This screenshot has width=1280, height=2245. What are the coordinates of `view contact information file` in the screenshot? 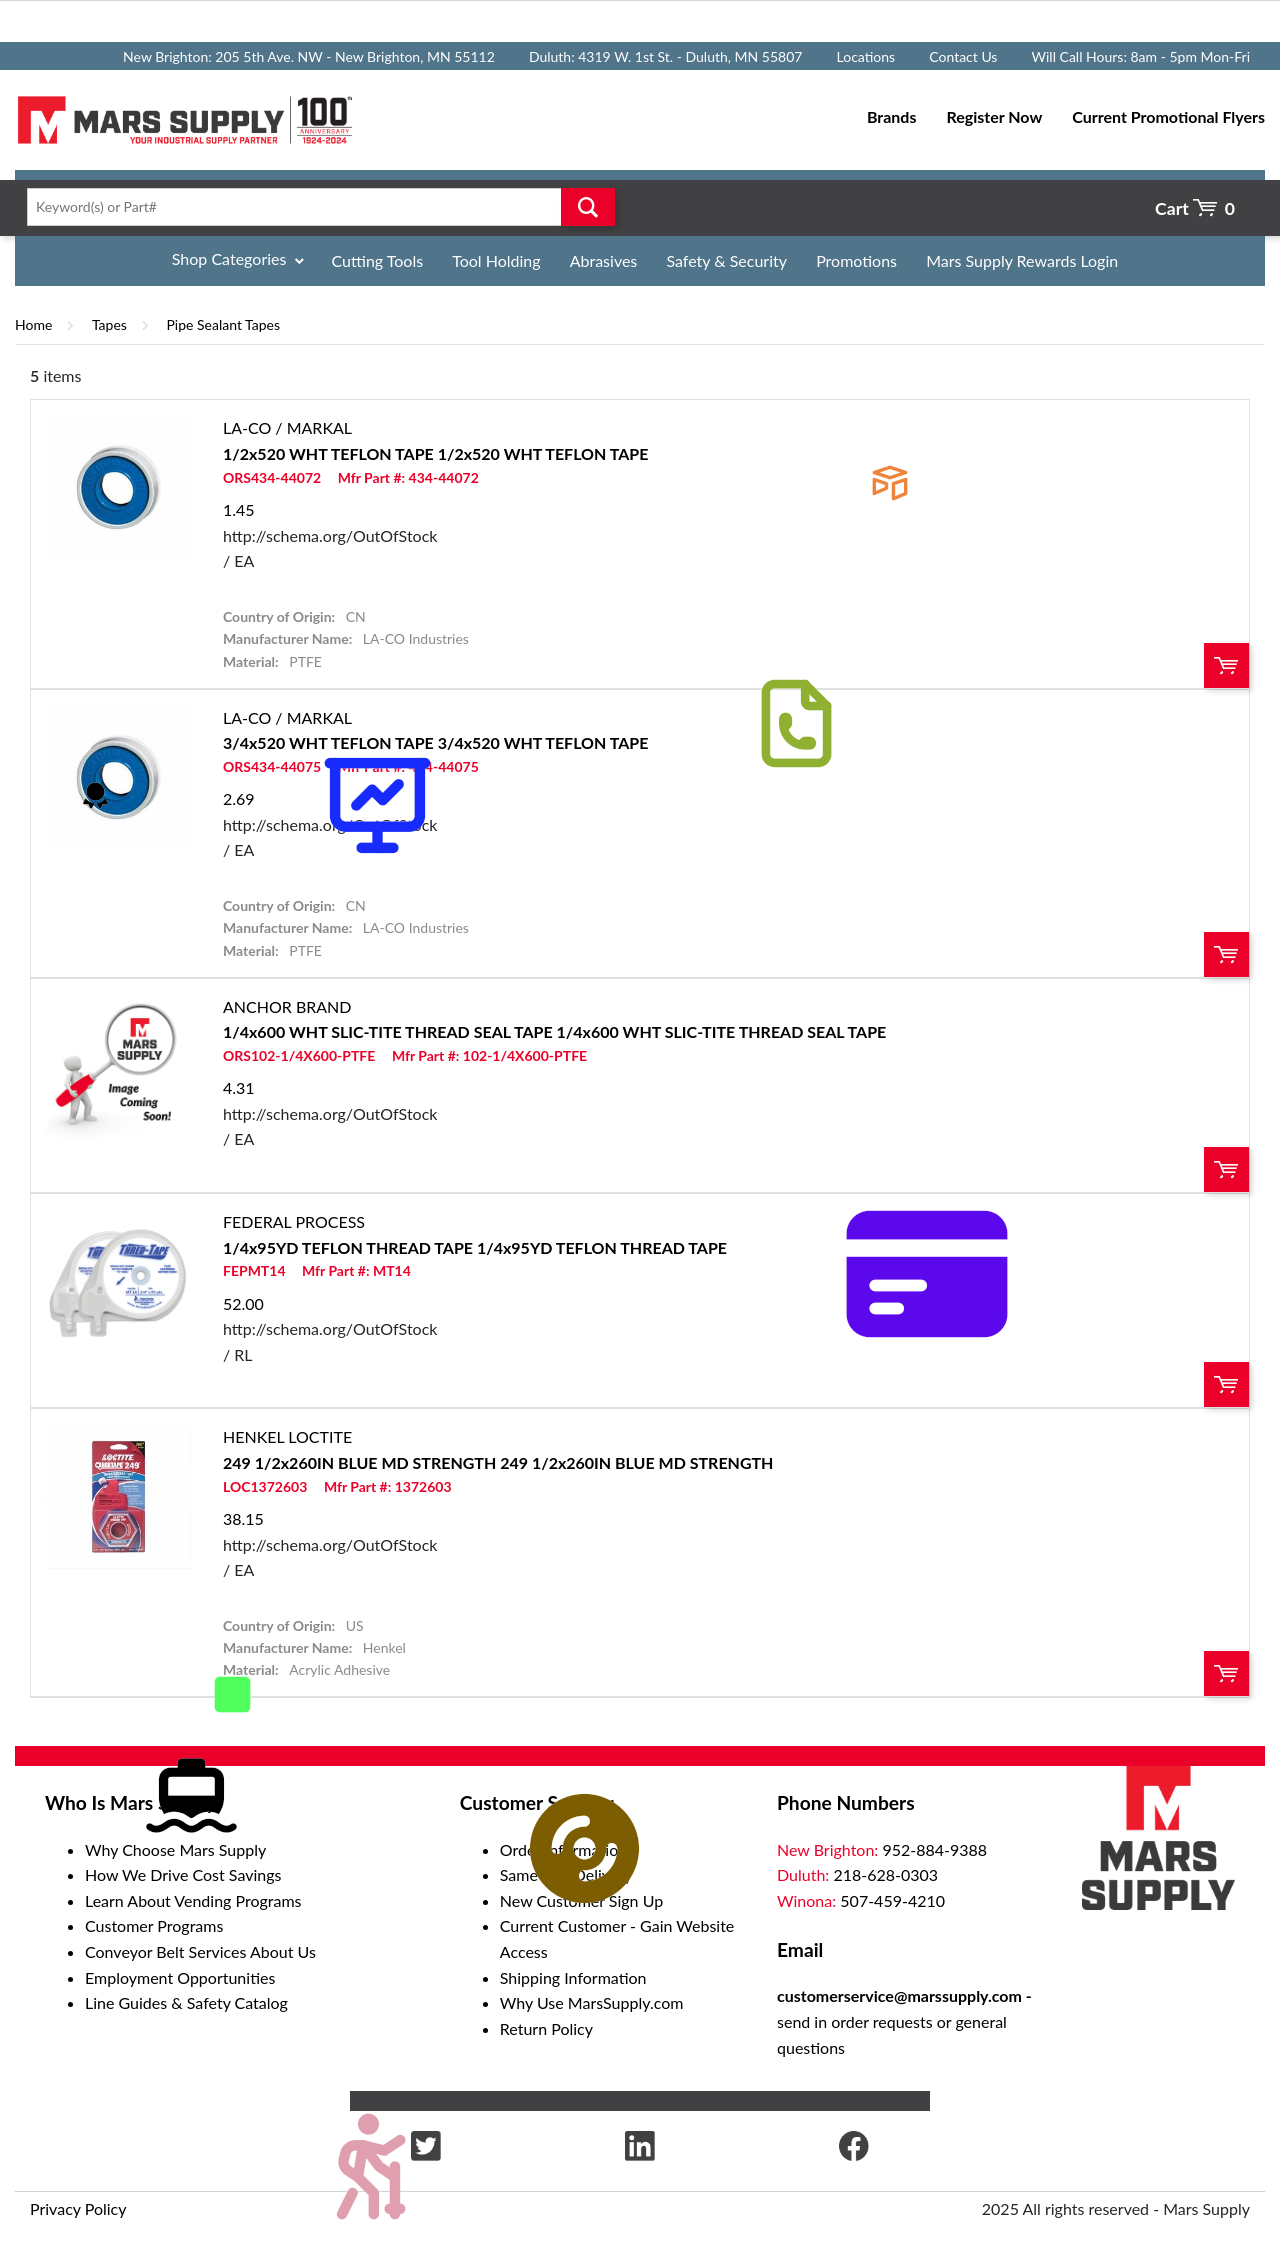 It's located at (796, 723).